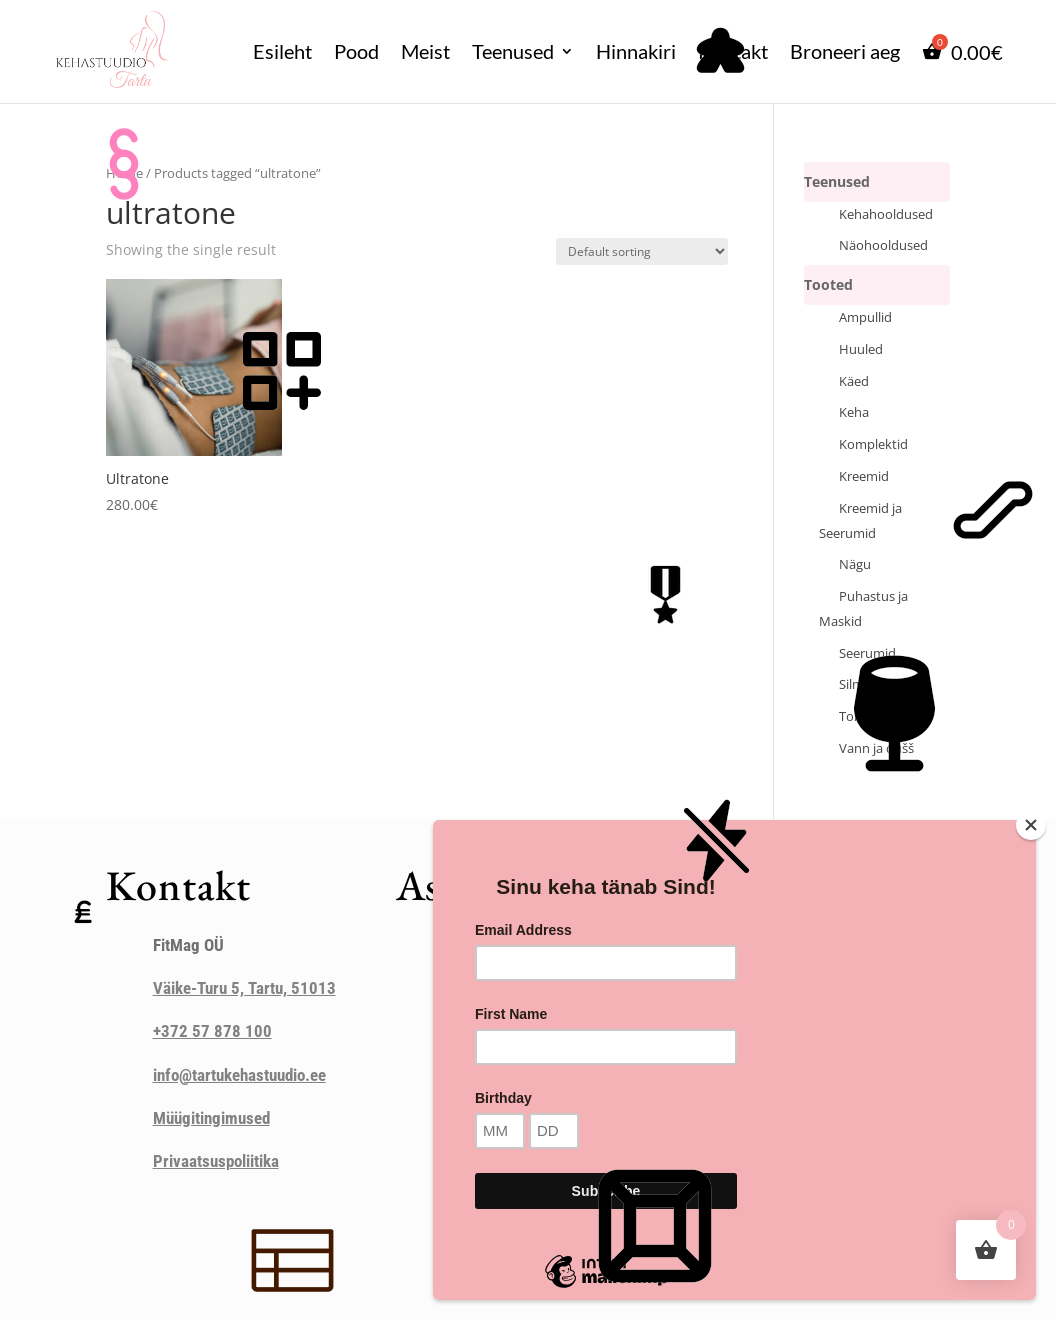 Image resolution: width=1056 pixels, height=1320 pixels. What do you see at coordinates (292, 1260) in the screenshot?
I see `view data in table format` at bounding box center [292, 1260].